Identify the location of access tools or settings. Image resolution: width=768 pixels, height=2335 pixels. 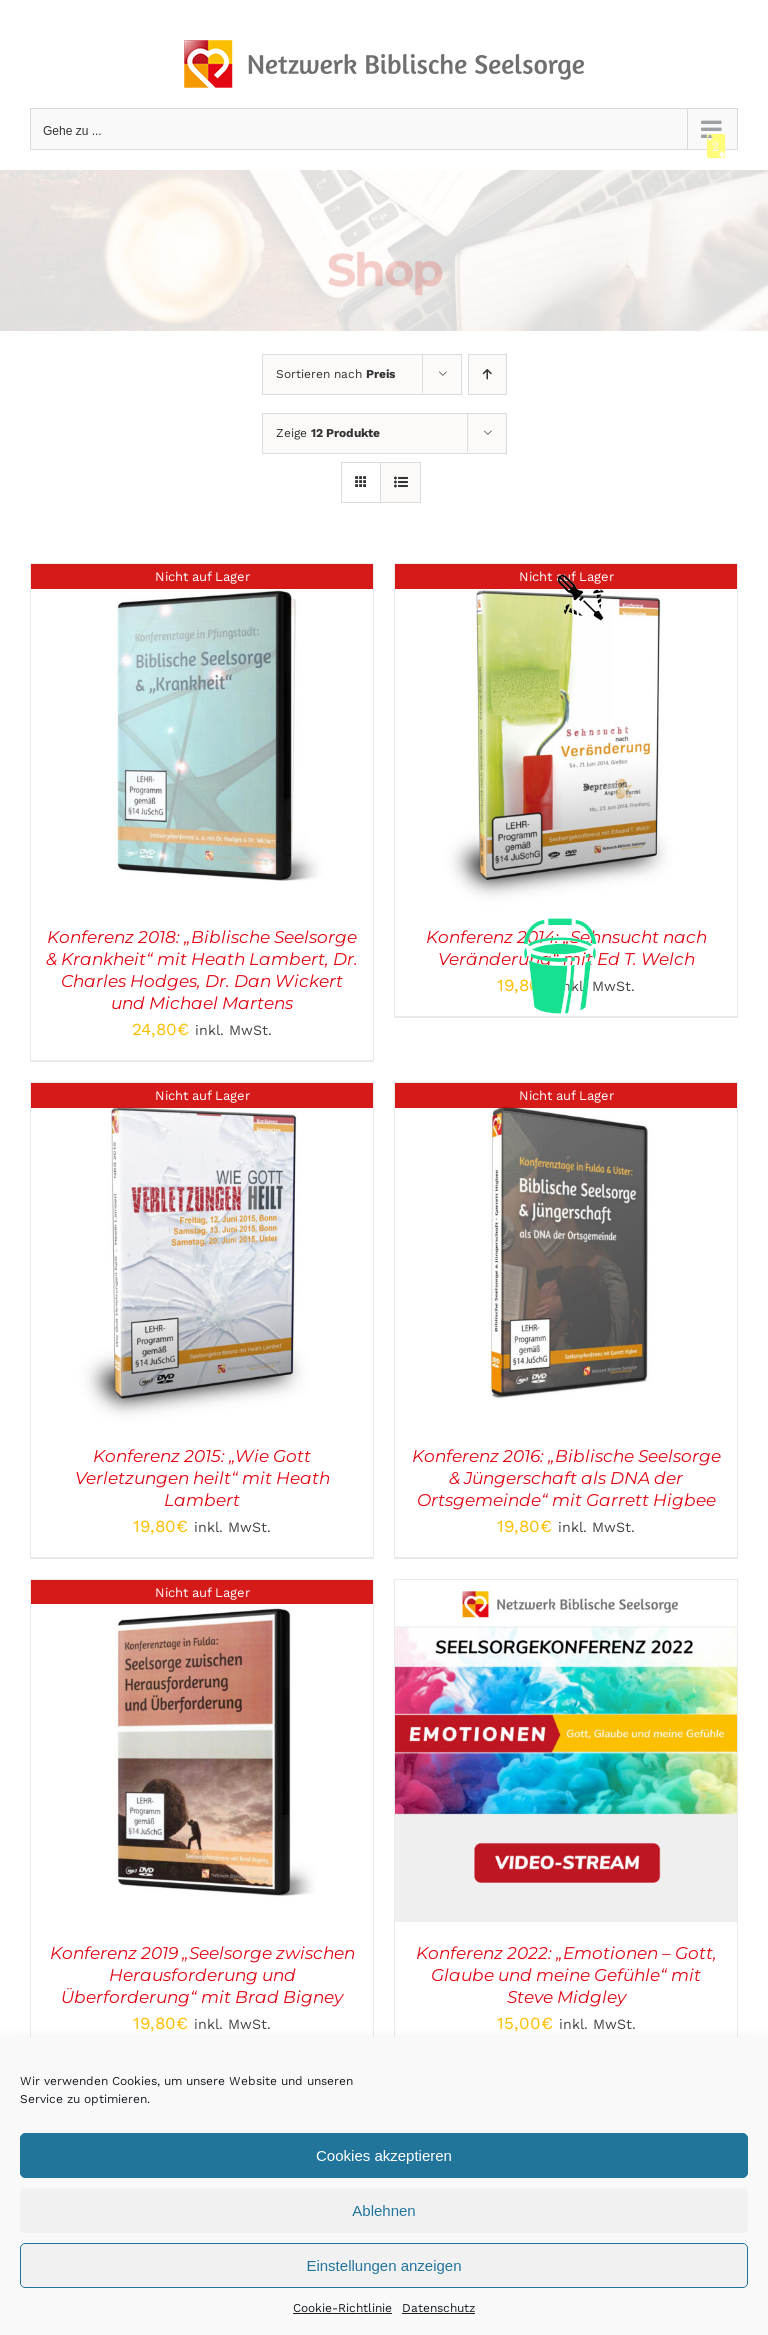
(581, 598).